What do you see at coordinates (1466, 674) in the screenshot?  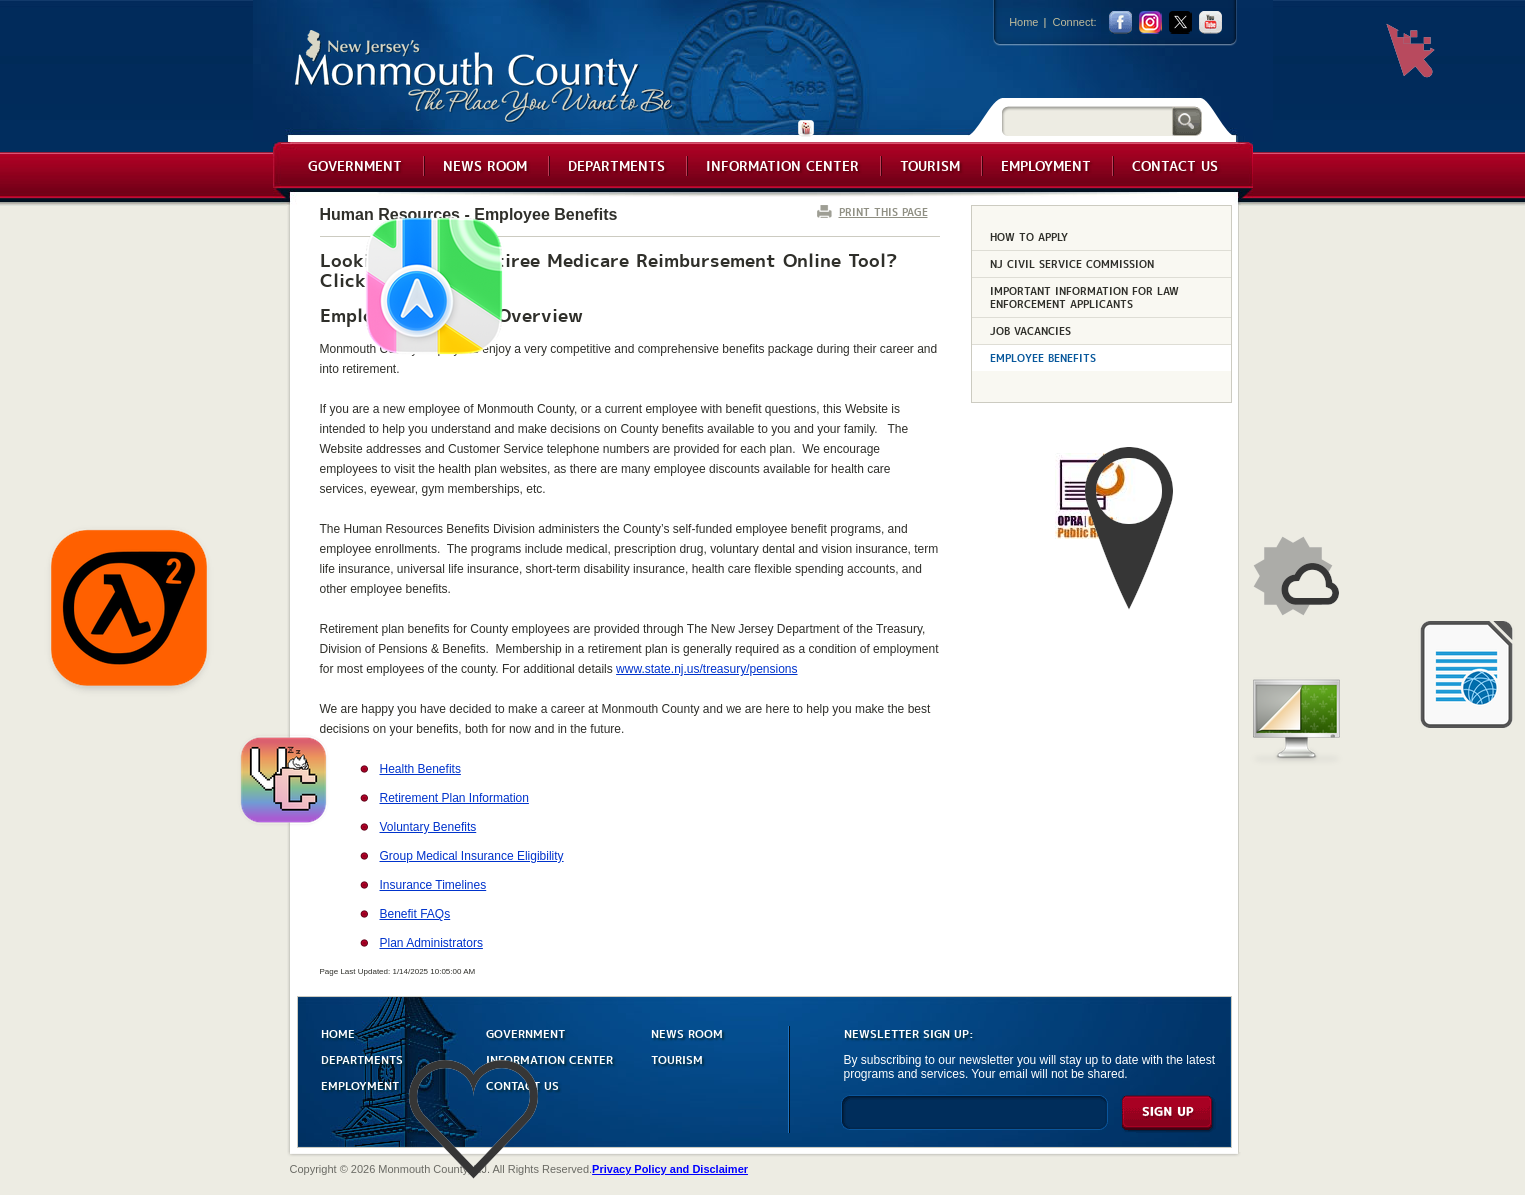 I see `a libreoffice web document file` at bounding box center [1466, 674].